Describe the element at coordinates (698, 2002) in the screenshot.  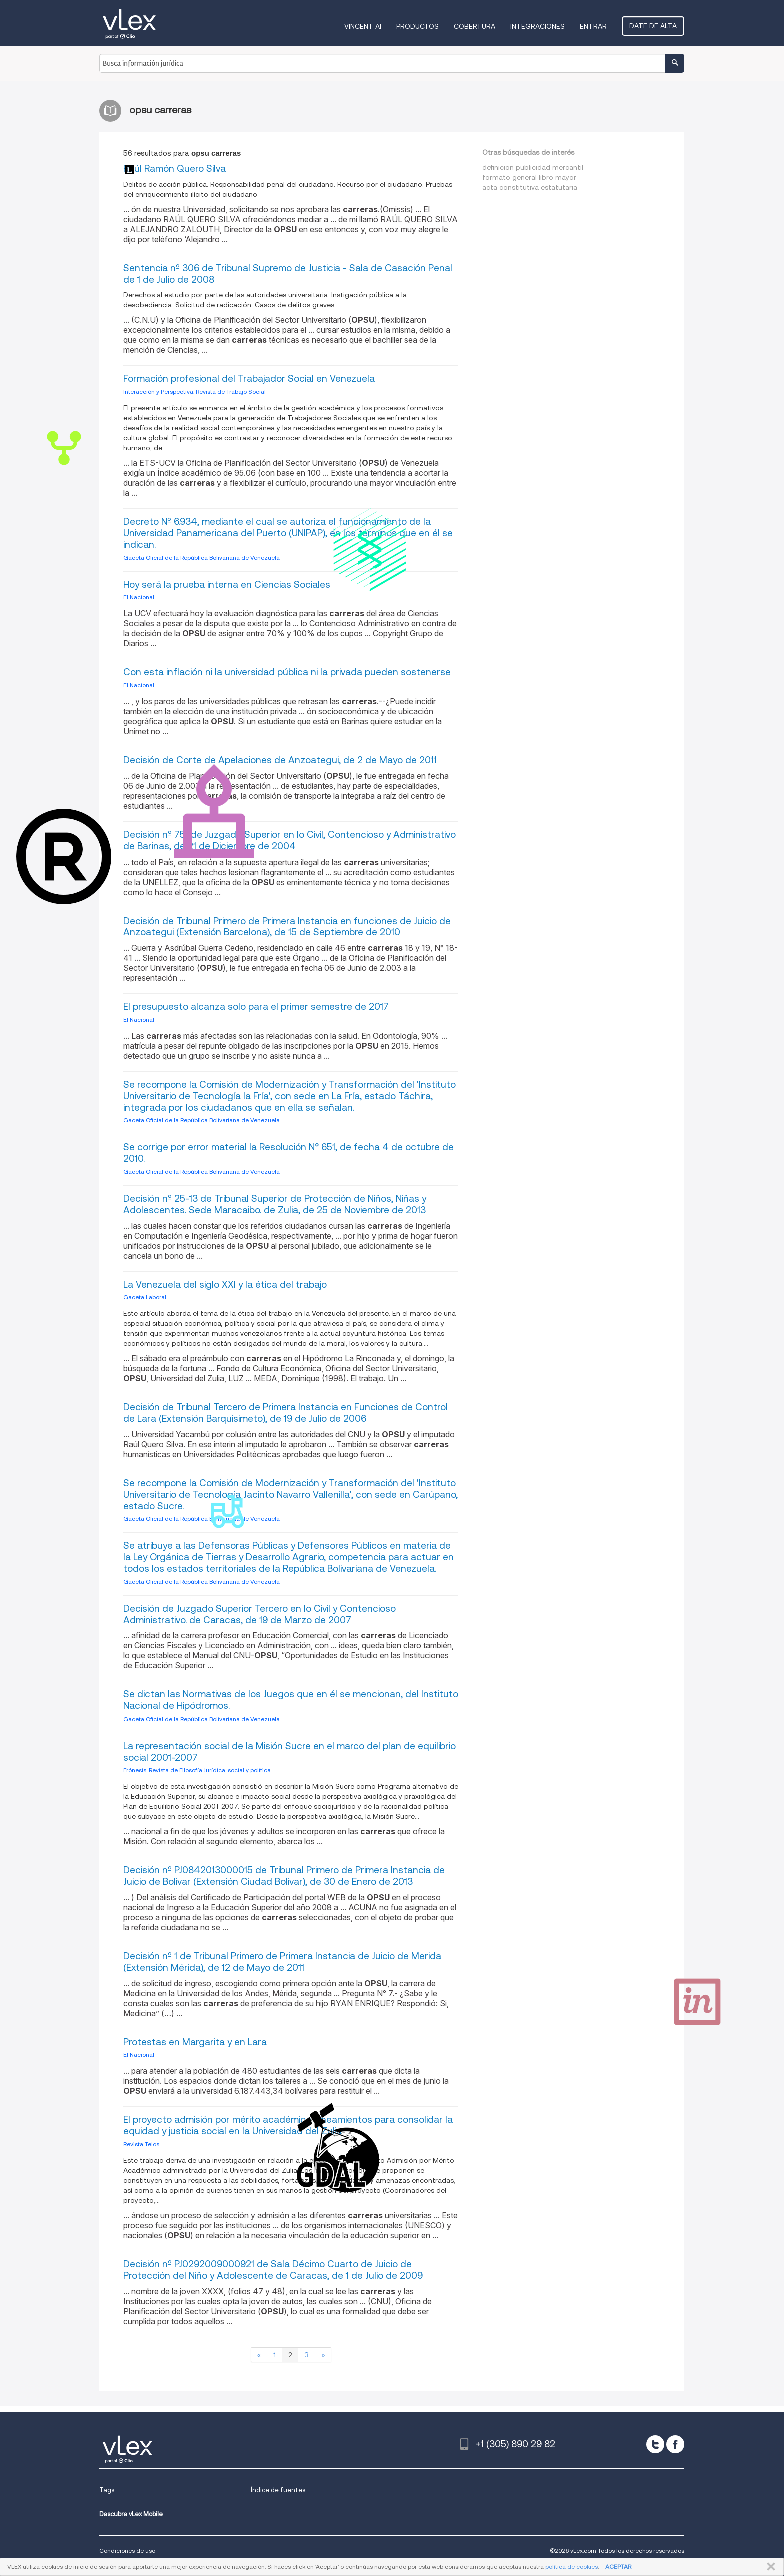
I see `open InVision app` at that location.